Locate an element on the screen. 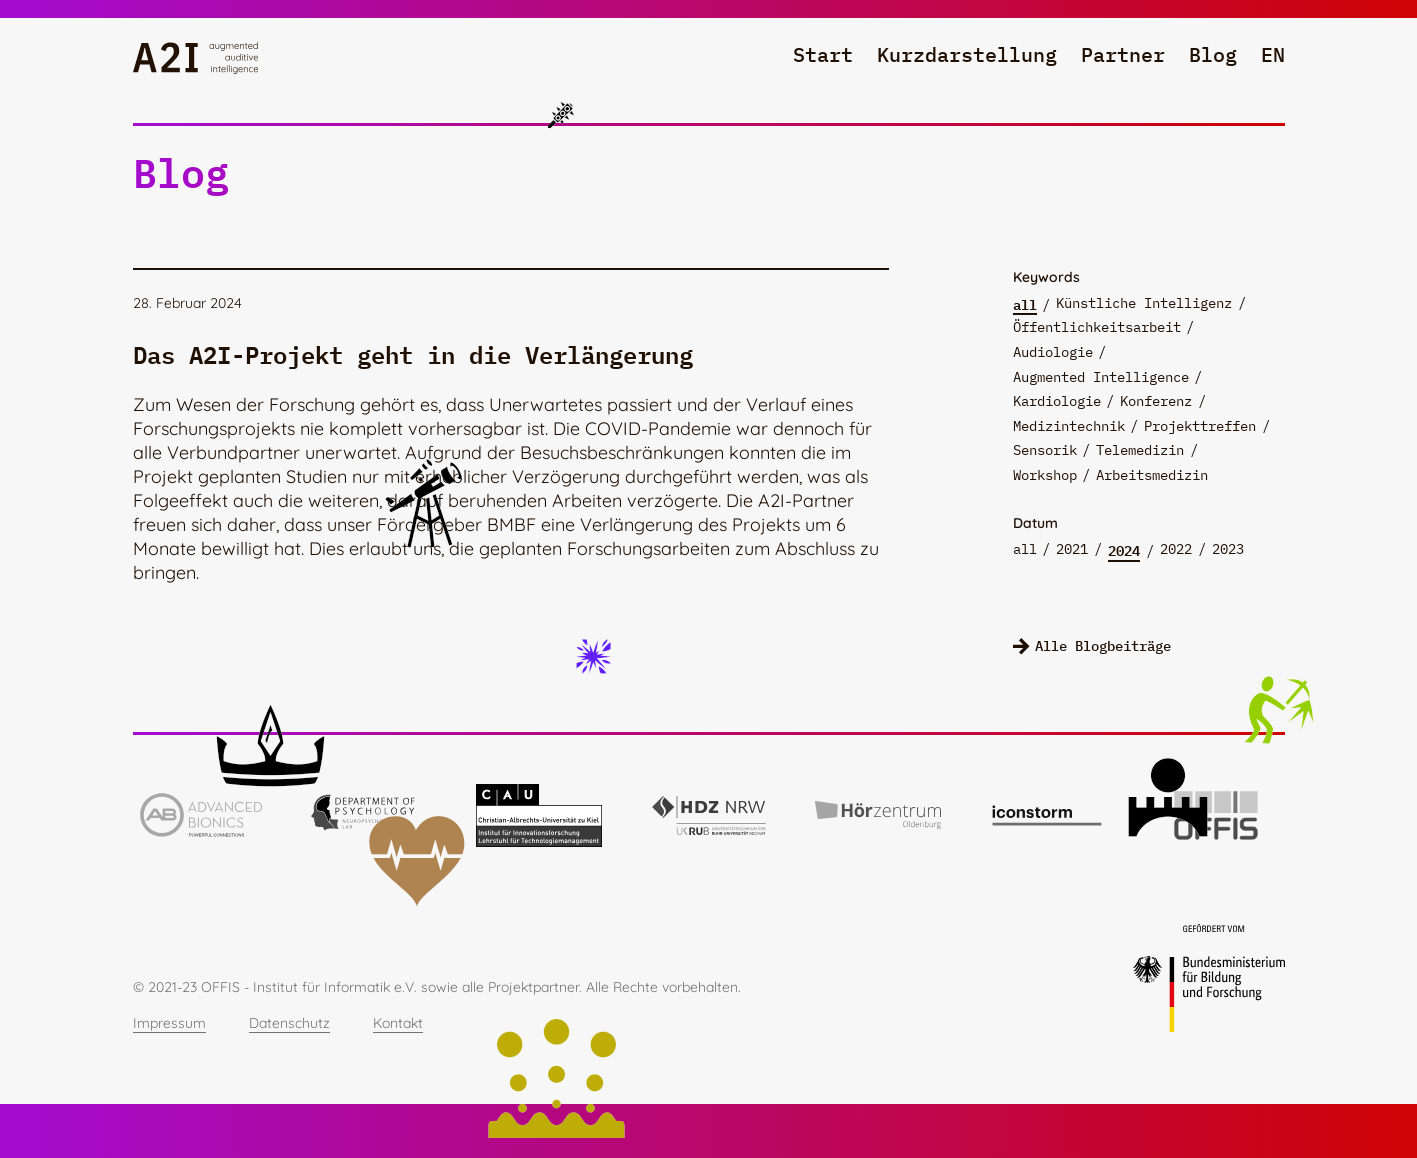 This screenshot has height=1158, width=1417. explore or discover new content is located at coordinates (423, 503).